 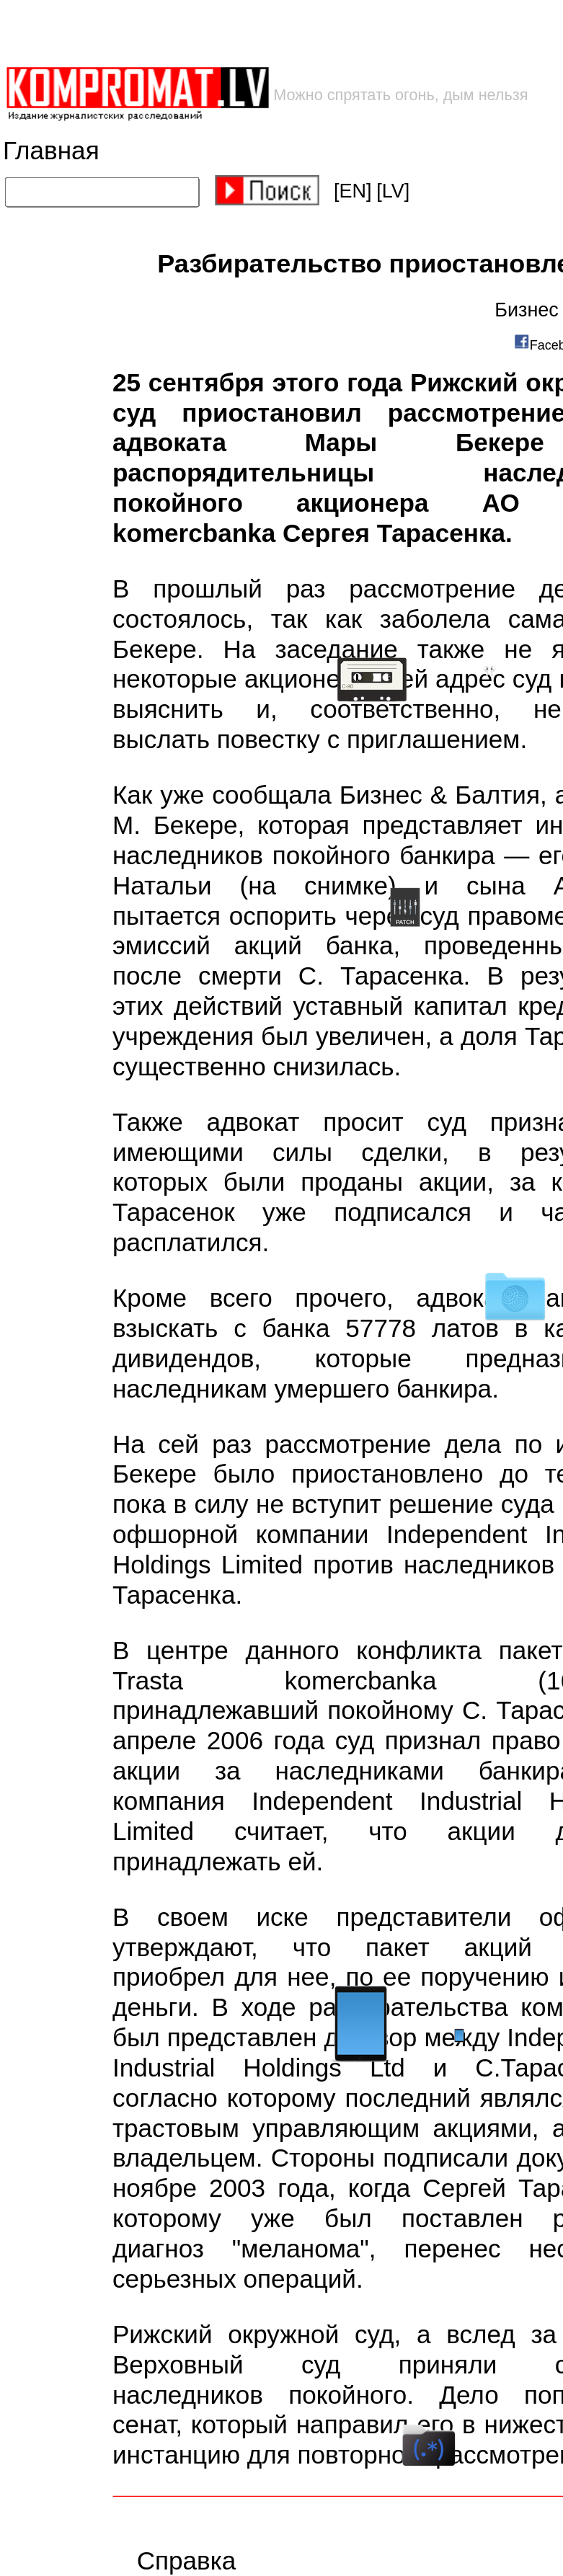 What do you see at coordinates (372, 680) in the screenshot?
I see `indicates terminal session recording is active` at bounding box center [372, 680].